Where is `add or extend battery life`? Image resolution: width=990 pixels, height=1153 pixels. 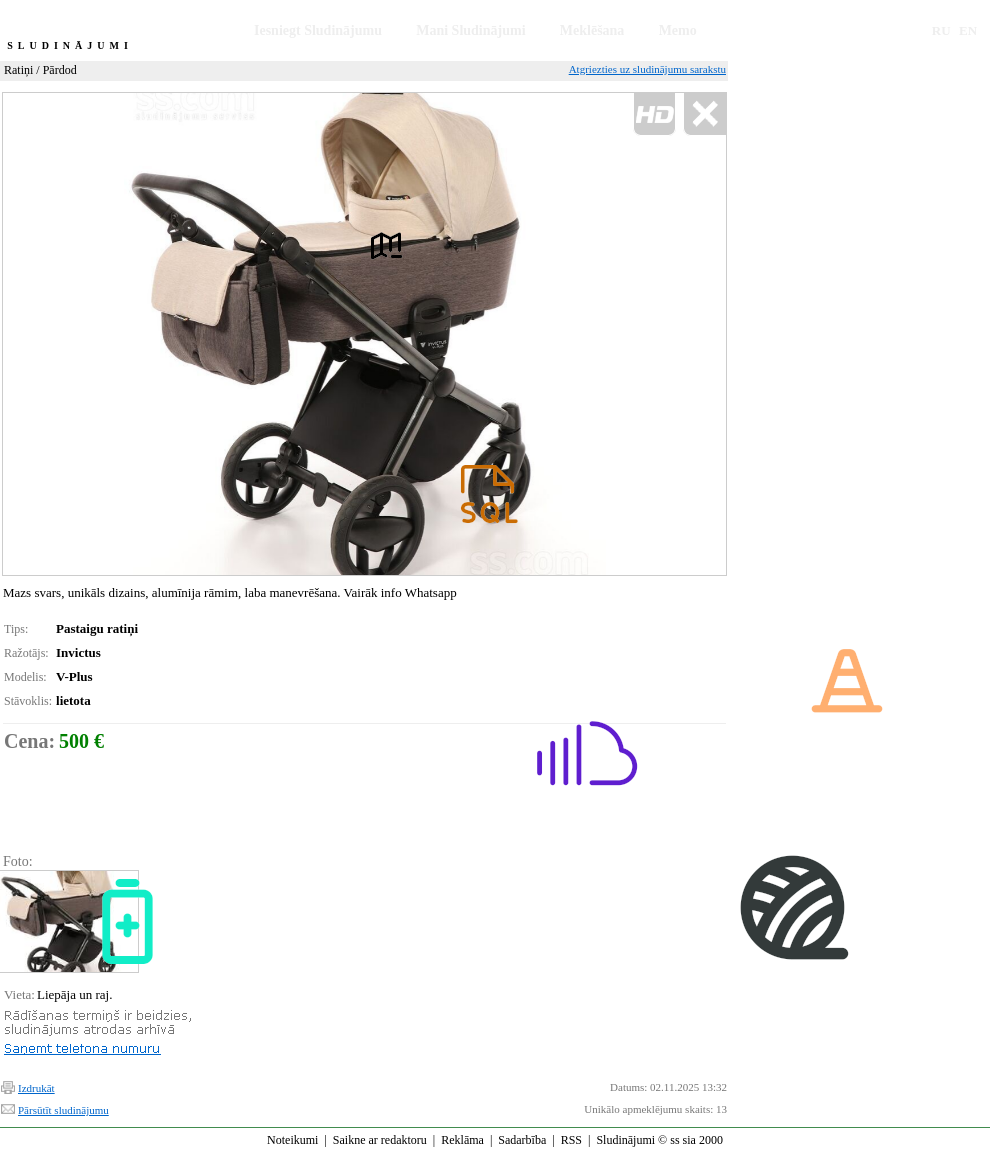
add or extend battery life is located at coordinates (127, 921).